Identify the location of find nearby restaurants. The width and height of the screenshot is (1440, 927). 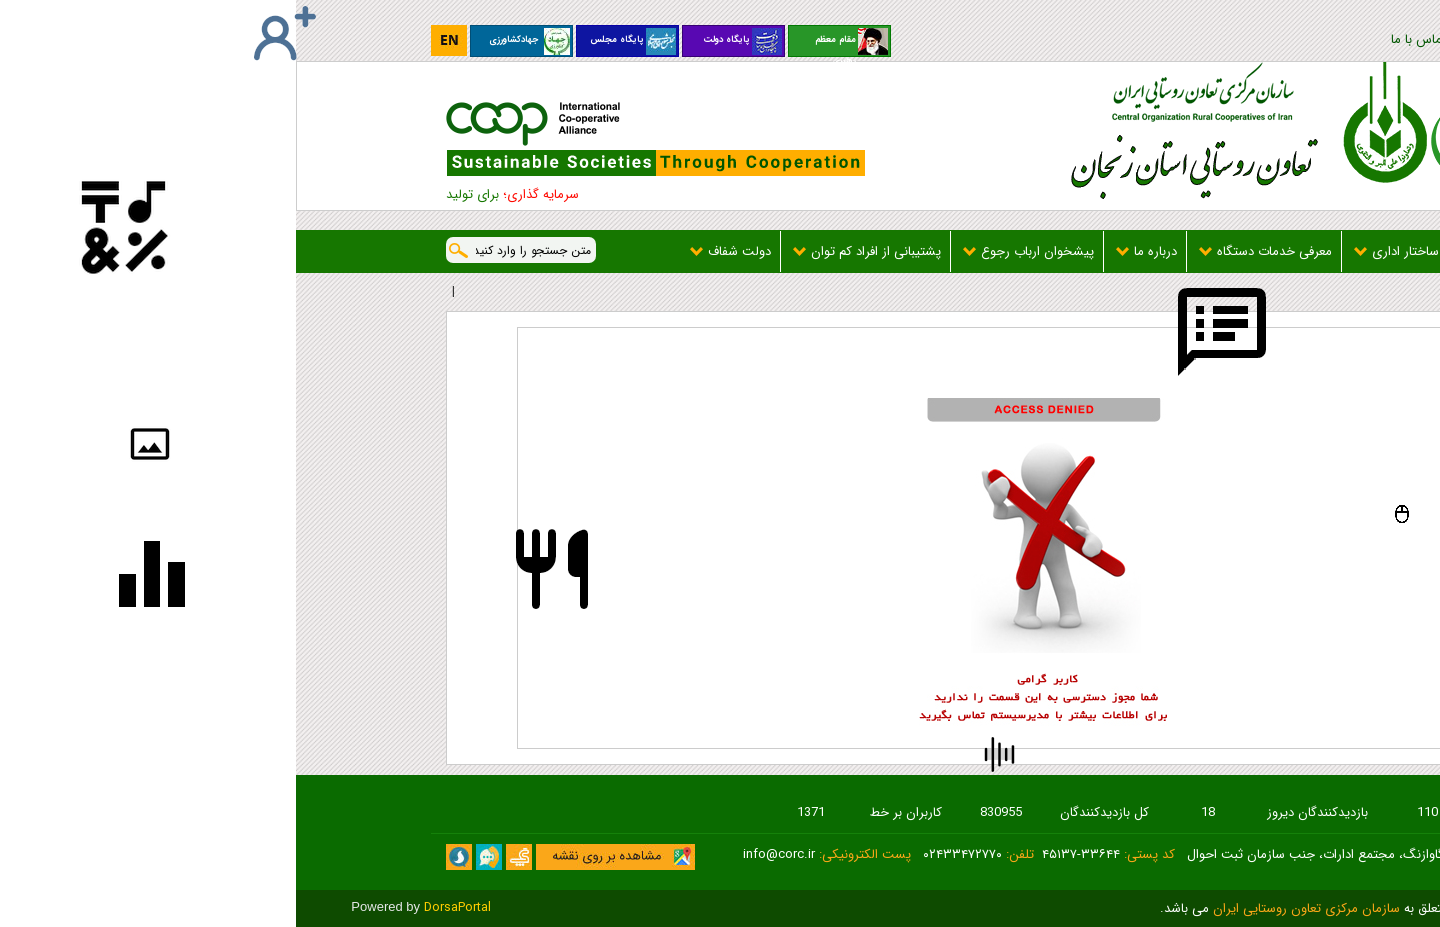
(552, 569).